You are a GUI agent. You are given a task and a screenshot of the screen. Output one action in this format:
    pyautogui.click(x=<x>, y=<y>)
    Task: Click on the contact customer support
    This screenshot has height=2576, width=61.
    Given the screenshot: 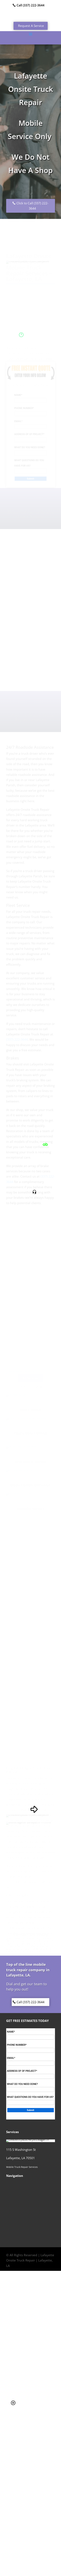 What is the action you would take?
    pyautogui.click(x=34, y=1192)
    